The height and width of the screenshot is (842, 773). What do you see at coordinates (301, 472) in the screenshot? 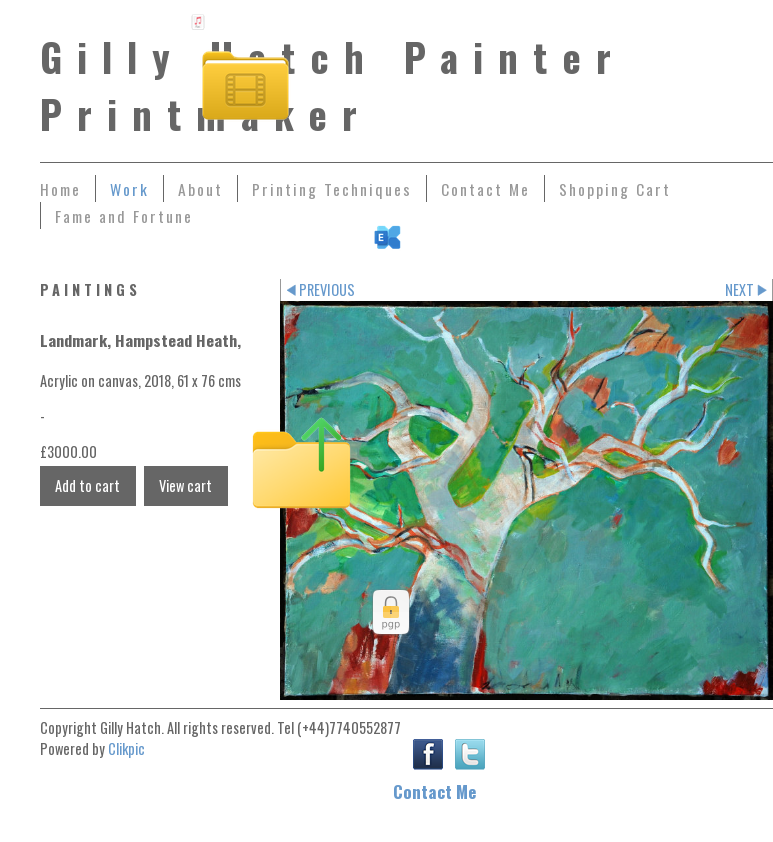
I see `upload files to a location-based folder` at bounding box center [301, 472].